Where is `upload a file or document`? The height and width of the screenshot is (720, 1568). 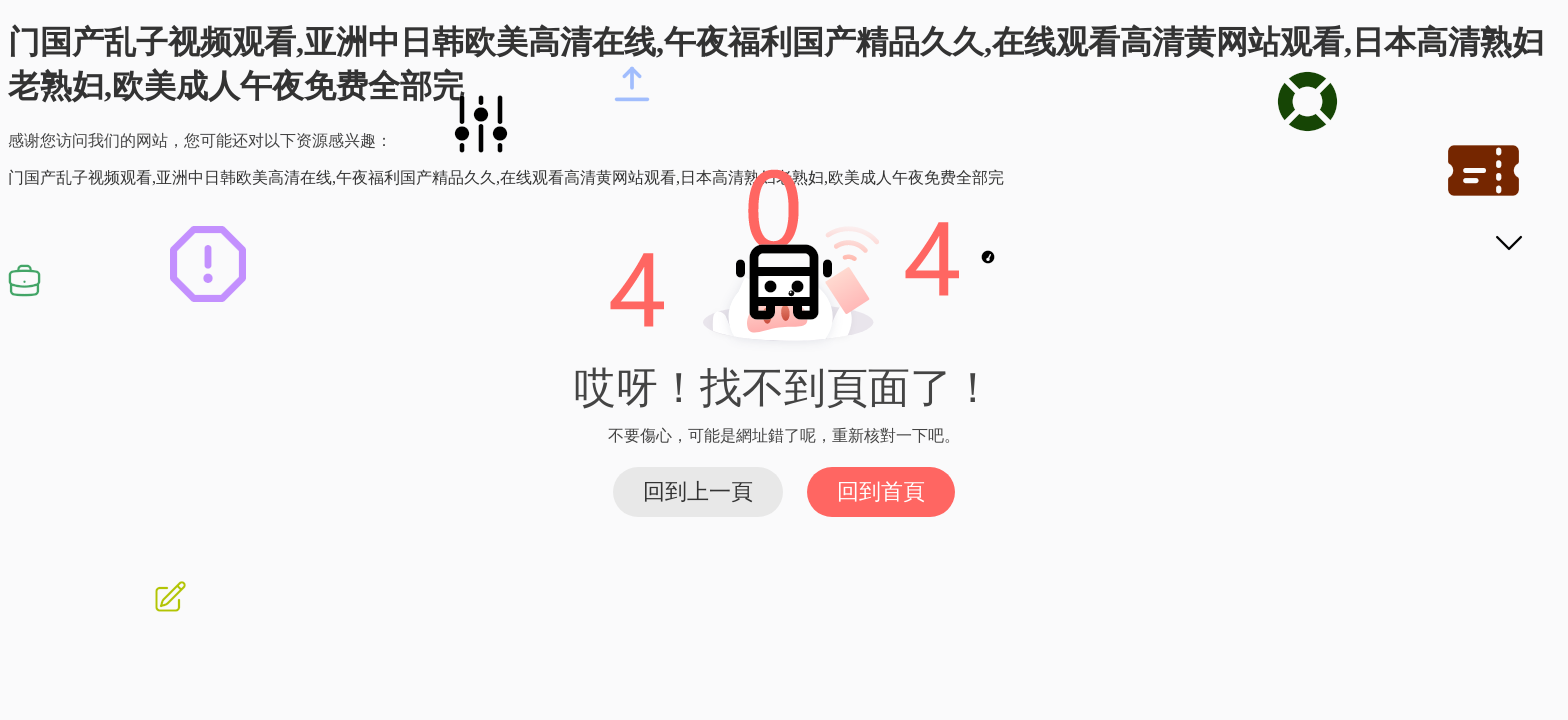 upload a file or document is located at coordinates (632, 84).